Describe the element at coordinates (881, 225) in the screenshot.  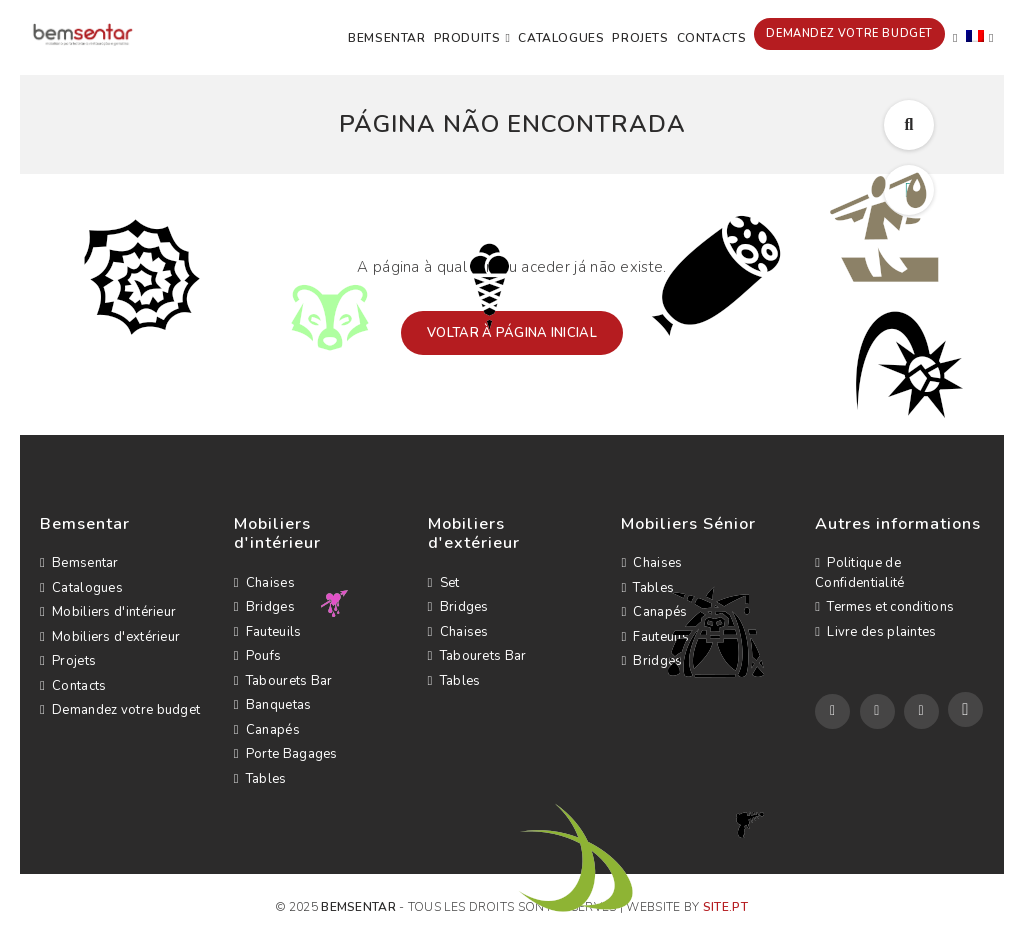
I see `the fool tarot card icon` at that location.